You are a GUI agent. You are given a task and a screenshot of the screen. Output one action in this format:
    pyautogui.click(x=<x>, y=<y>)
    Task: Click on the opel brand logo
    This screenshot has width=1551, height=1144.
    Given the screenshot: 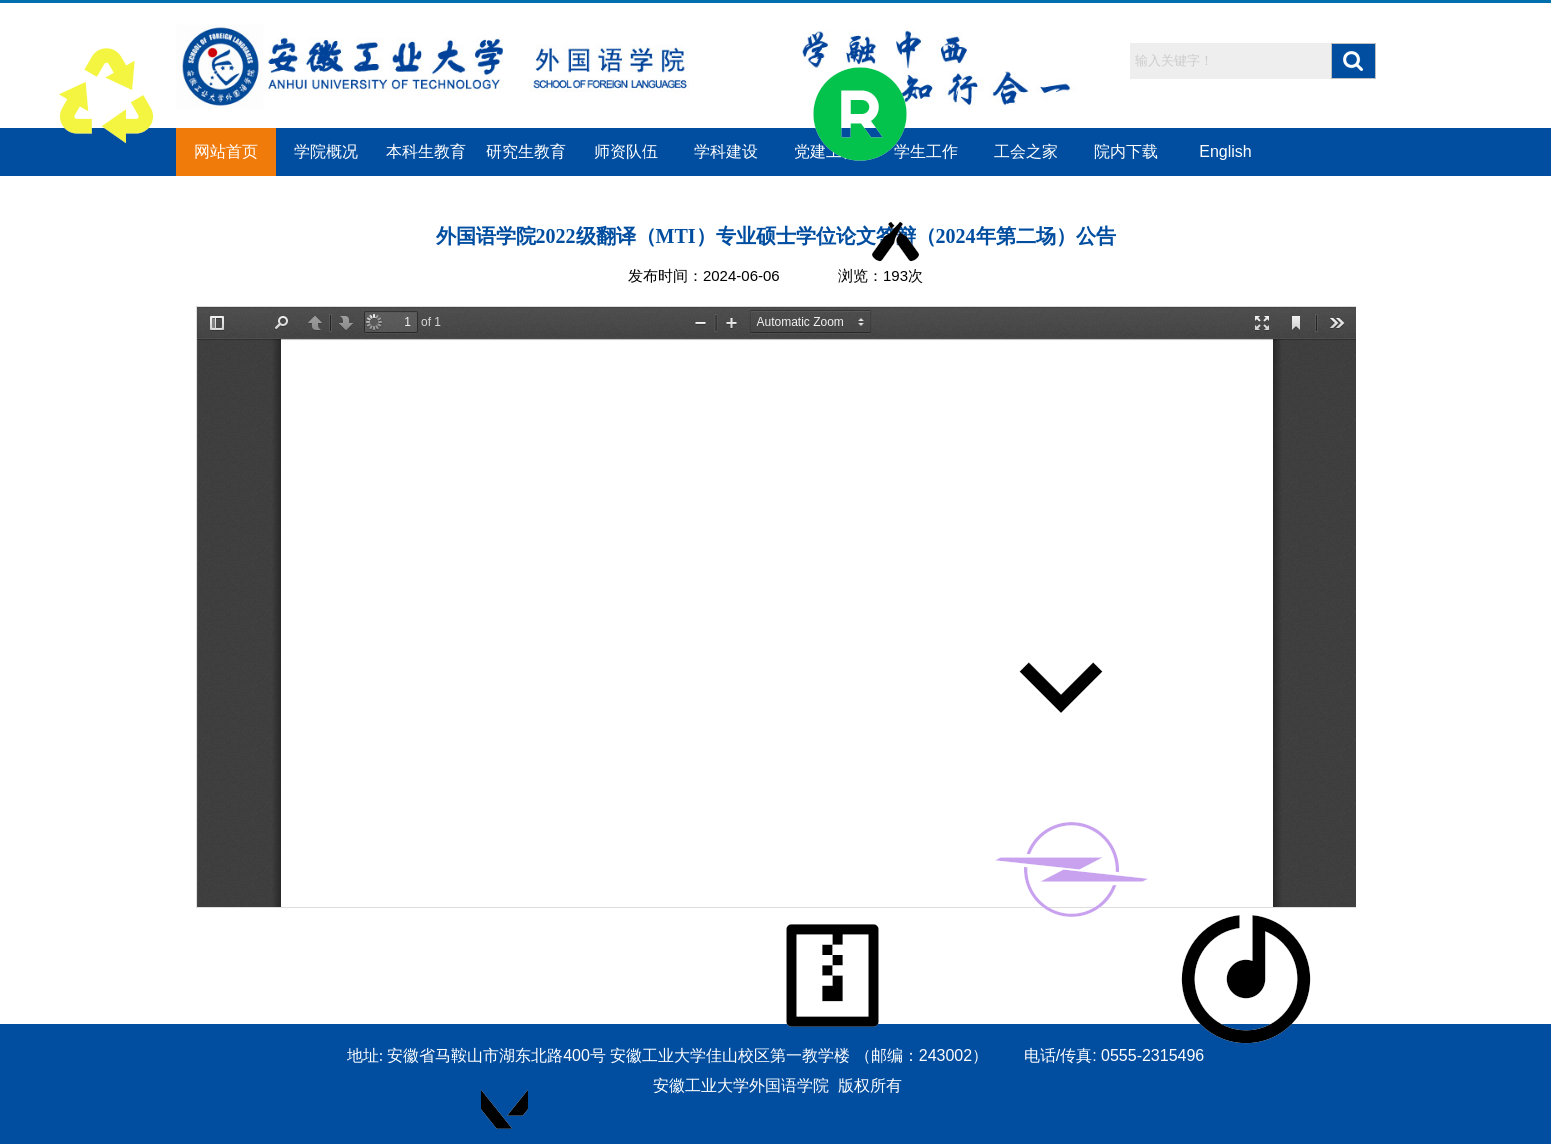 What is the action you would take?
    pyautogui.click(x=1071, y=869)
    